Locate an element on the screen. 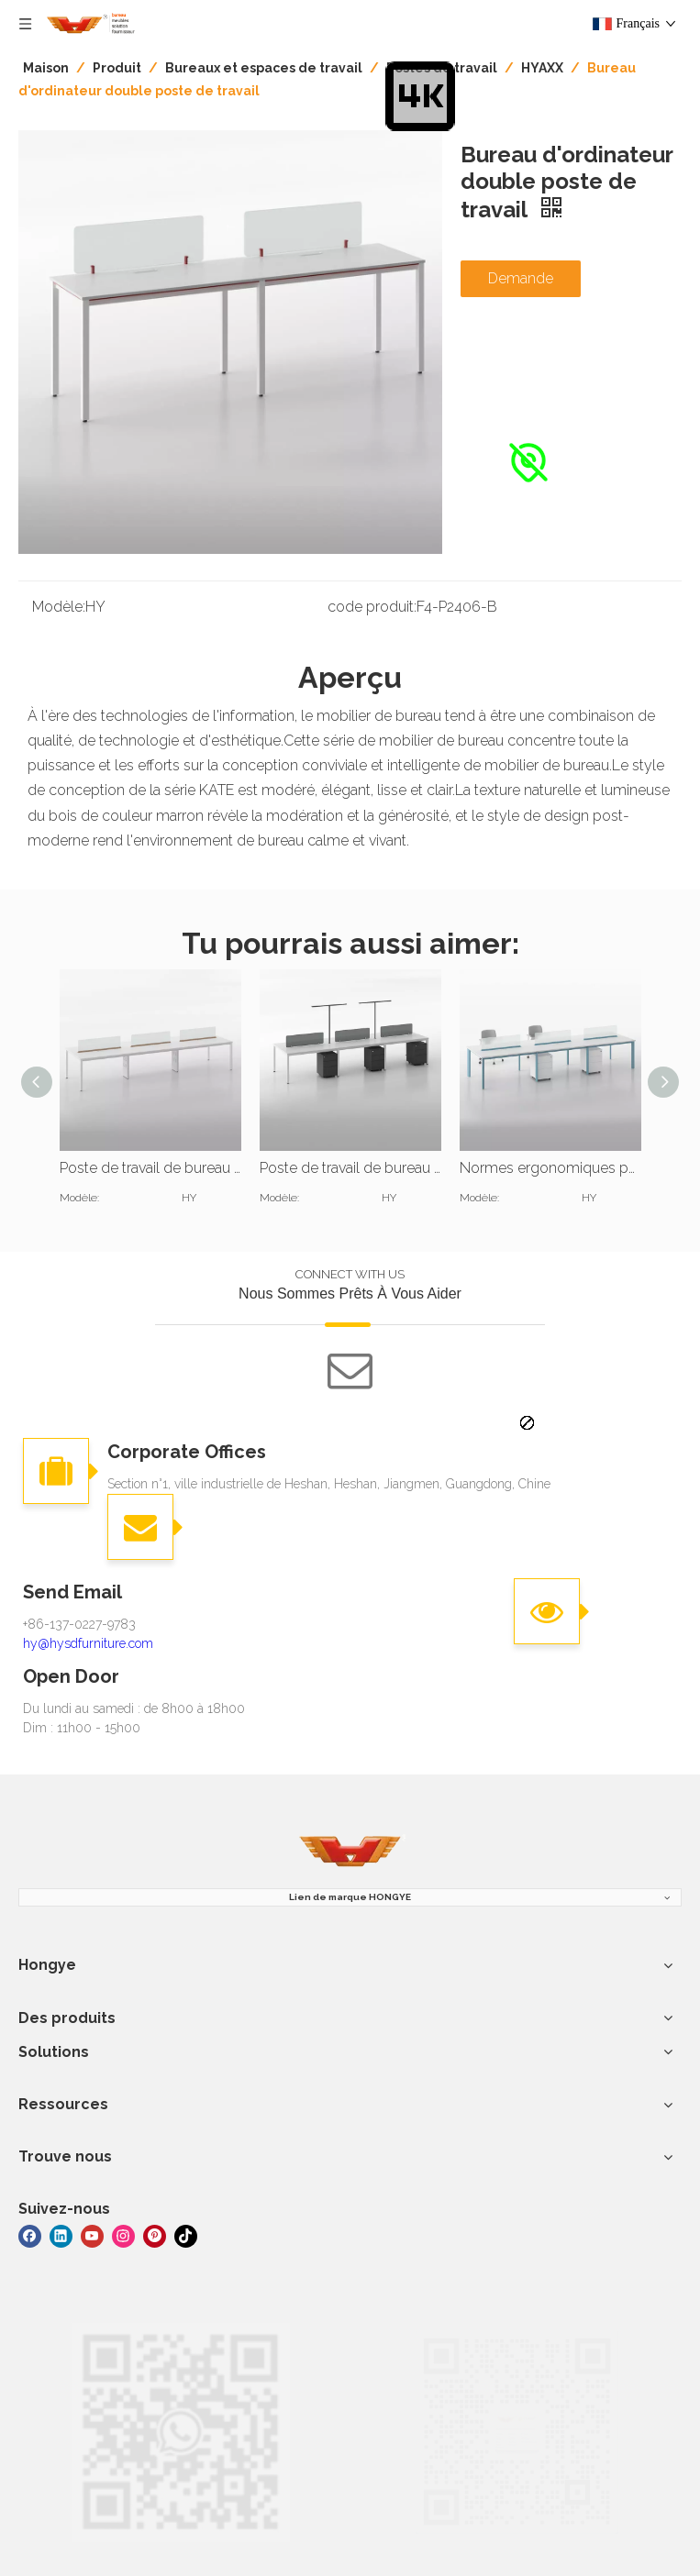  block or ban a user is located at coordinates (527, 1422).